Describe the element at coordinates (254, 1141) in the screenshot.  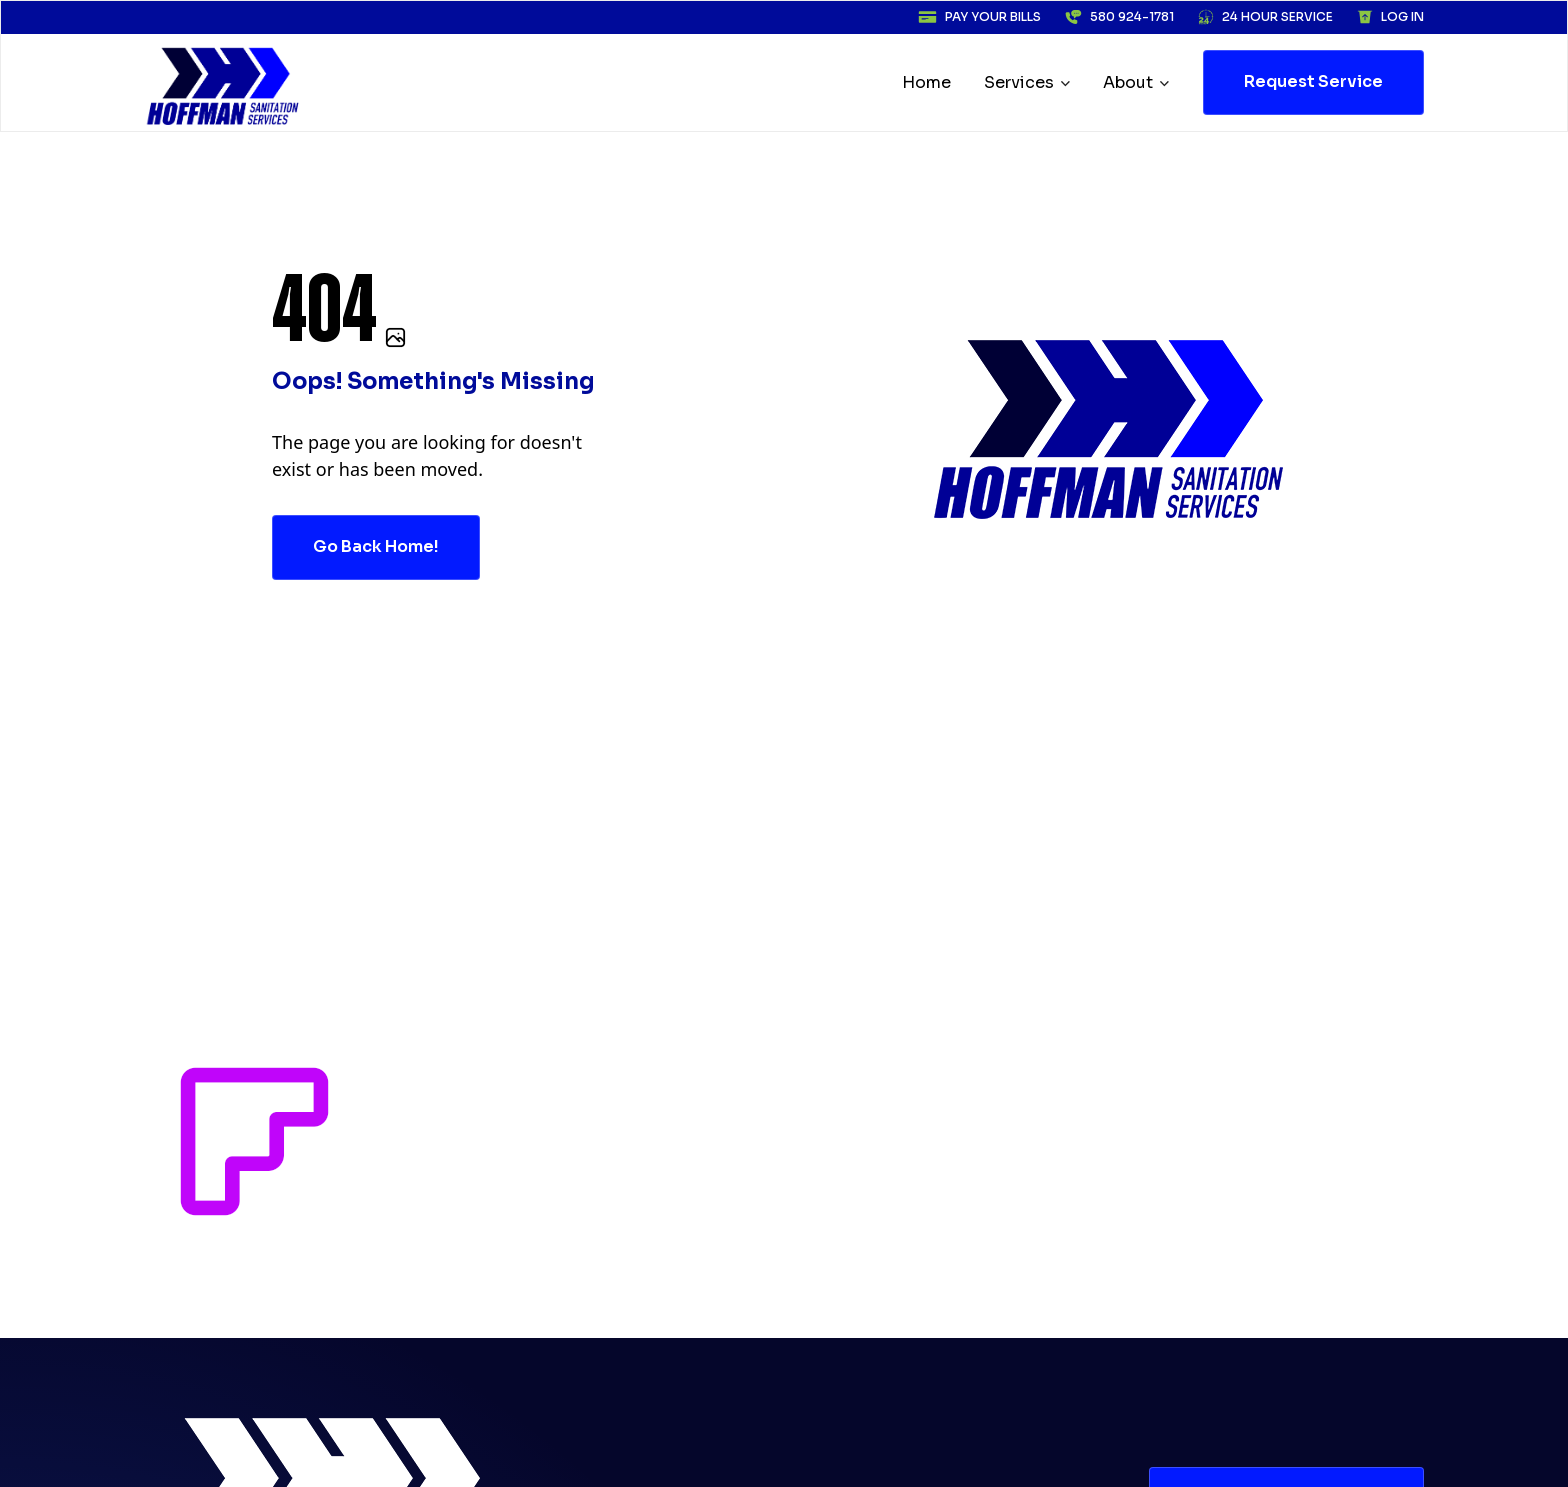
I see `open Flipboard app` at that location.